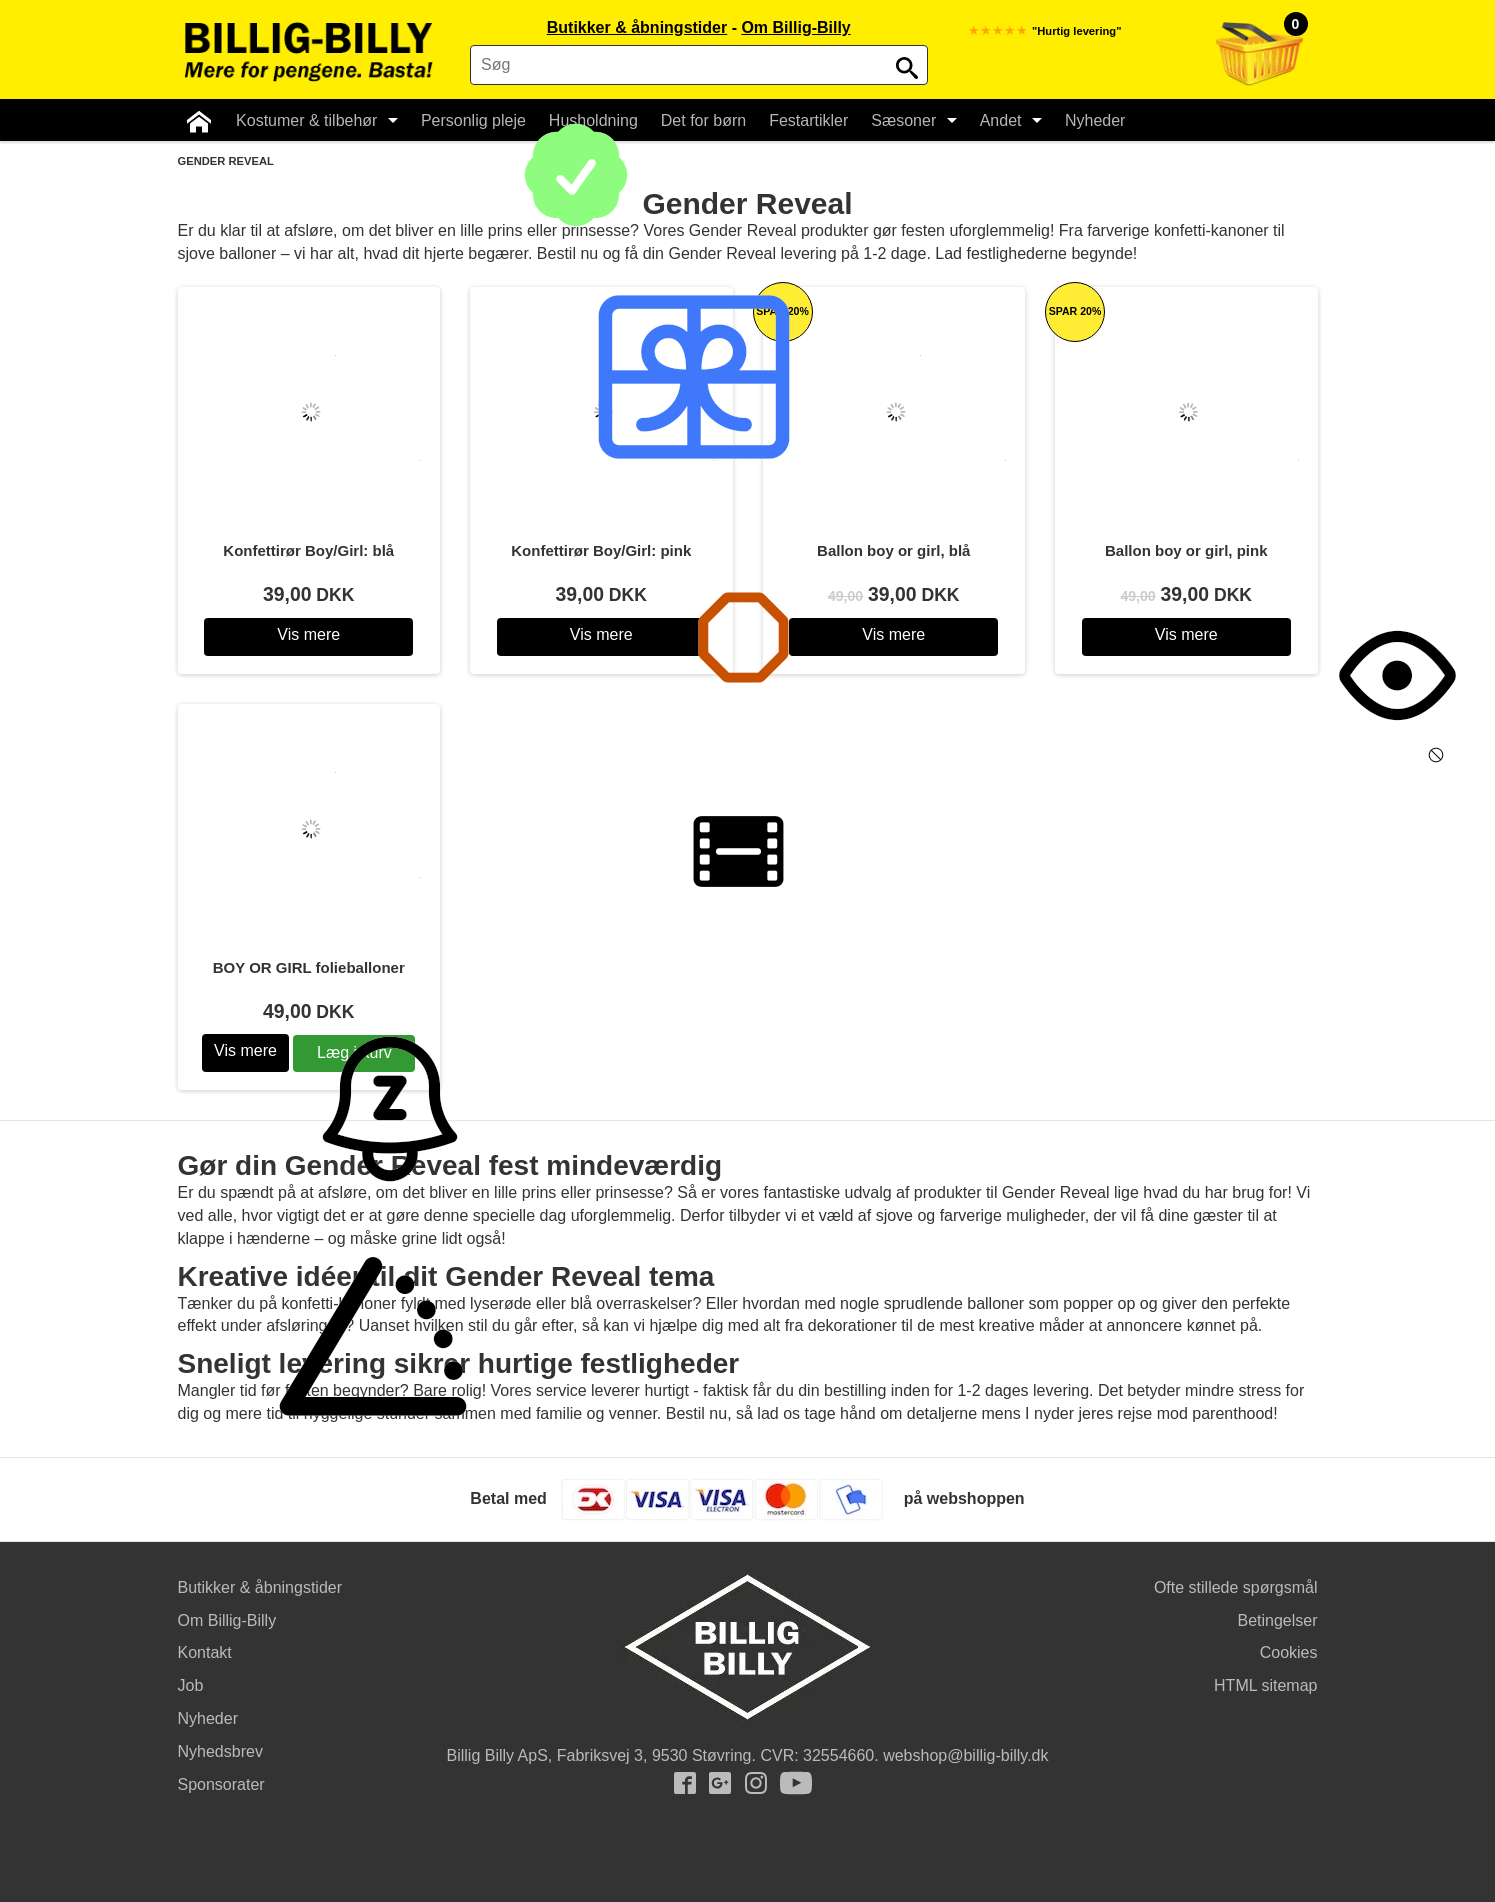  Describe the element at coordinates (1436, 755) in the screenshot. I see `indicates a blocked or prohibited action` at that location.